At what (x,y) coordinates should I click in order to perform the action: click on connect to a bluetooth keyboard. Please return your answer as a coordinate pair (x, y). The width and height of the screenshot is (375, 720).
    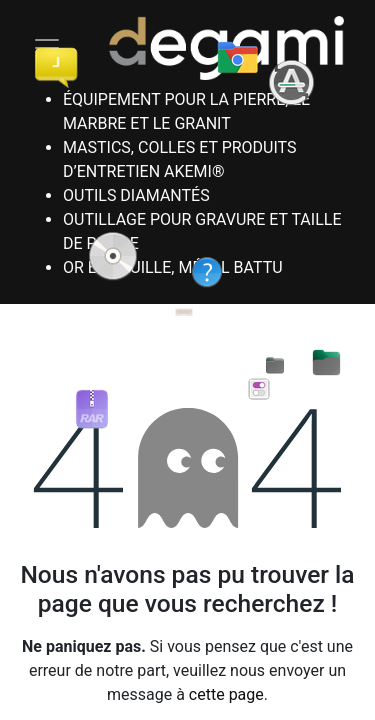
    Looking at the image, I should click on (184, 312).